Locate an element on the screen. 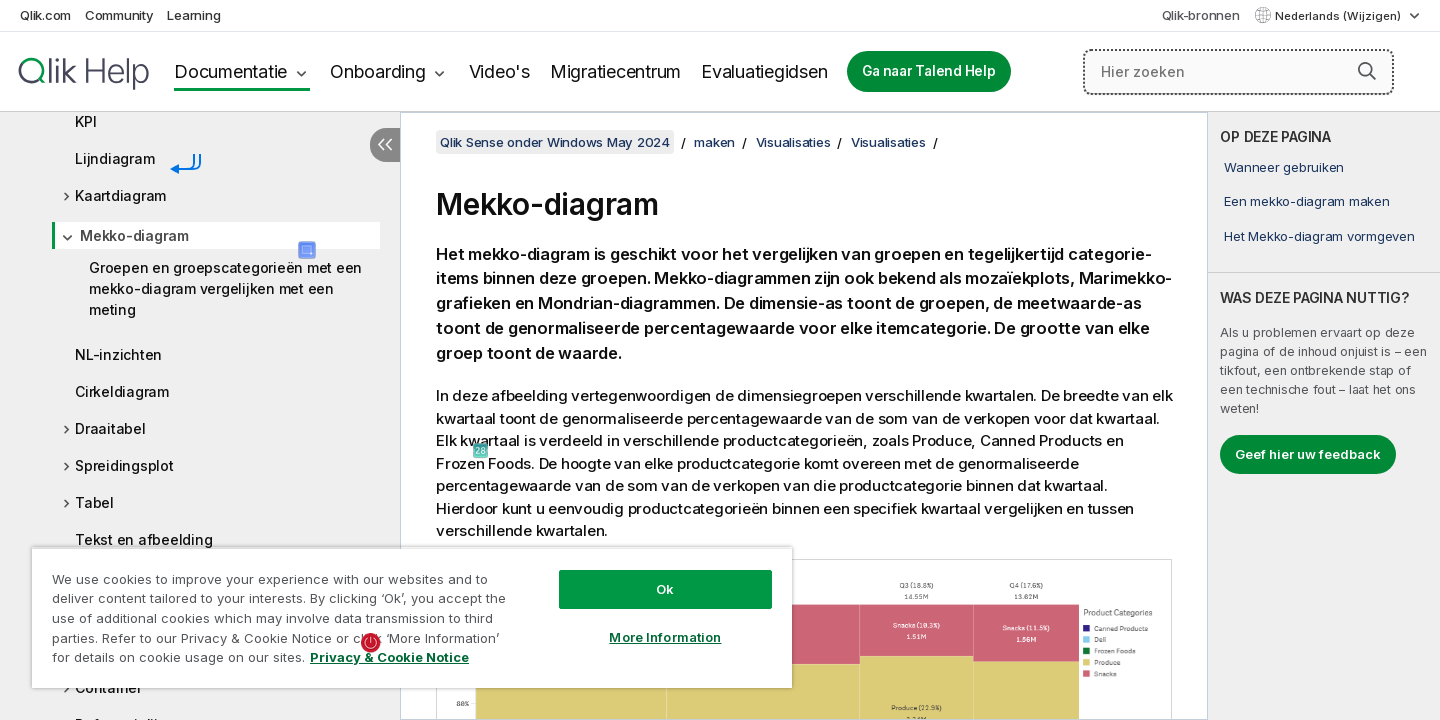 This screenshot has width=1440, height=720. reply to all recipients of an email is located at coordinates (185, 162).